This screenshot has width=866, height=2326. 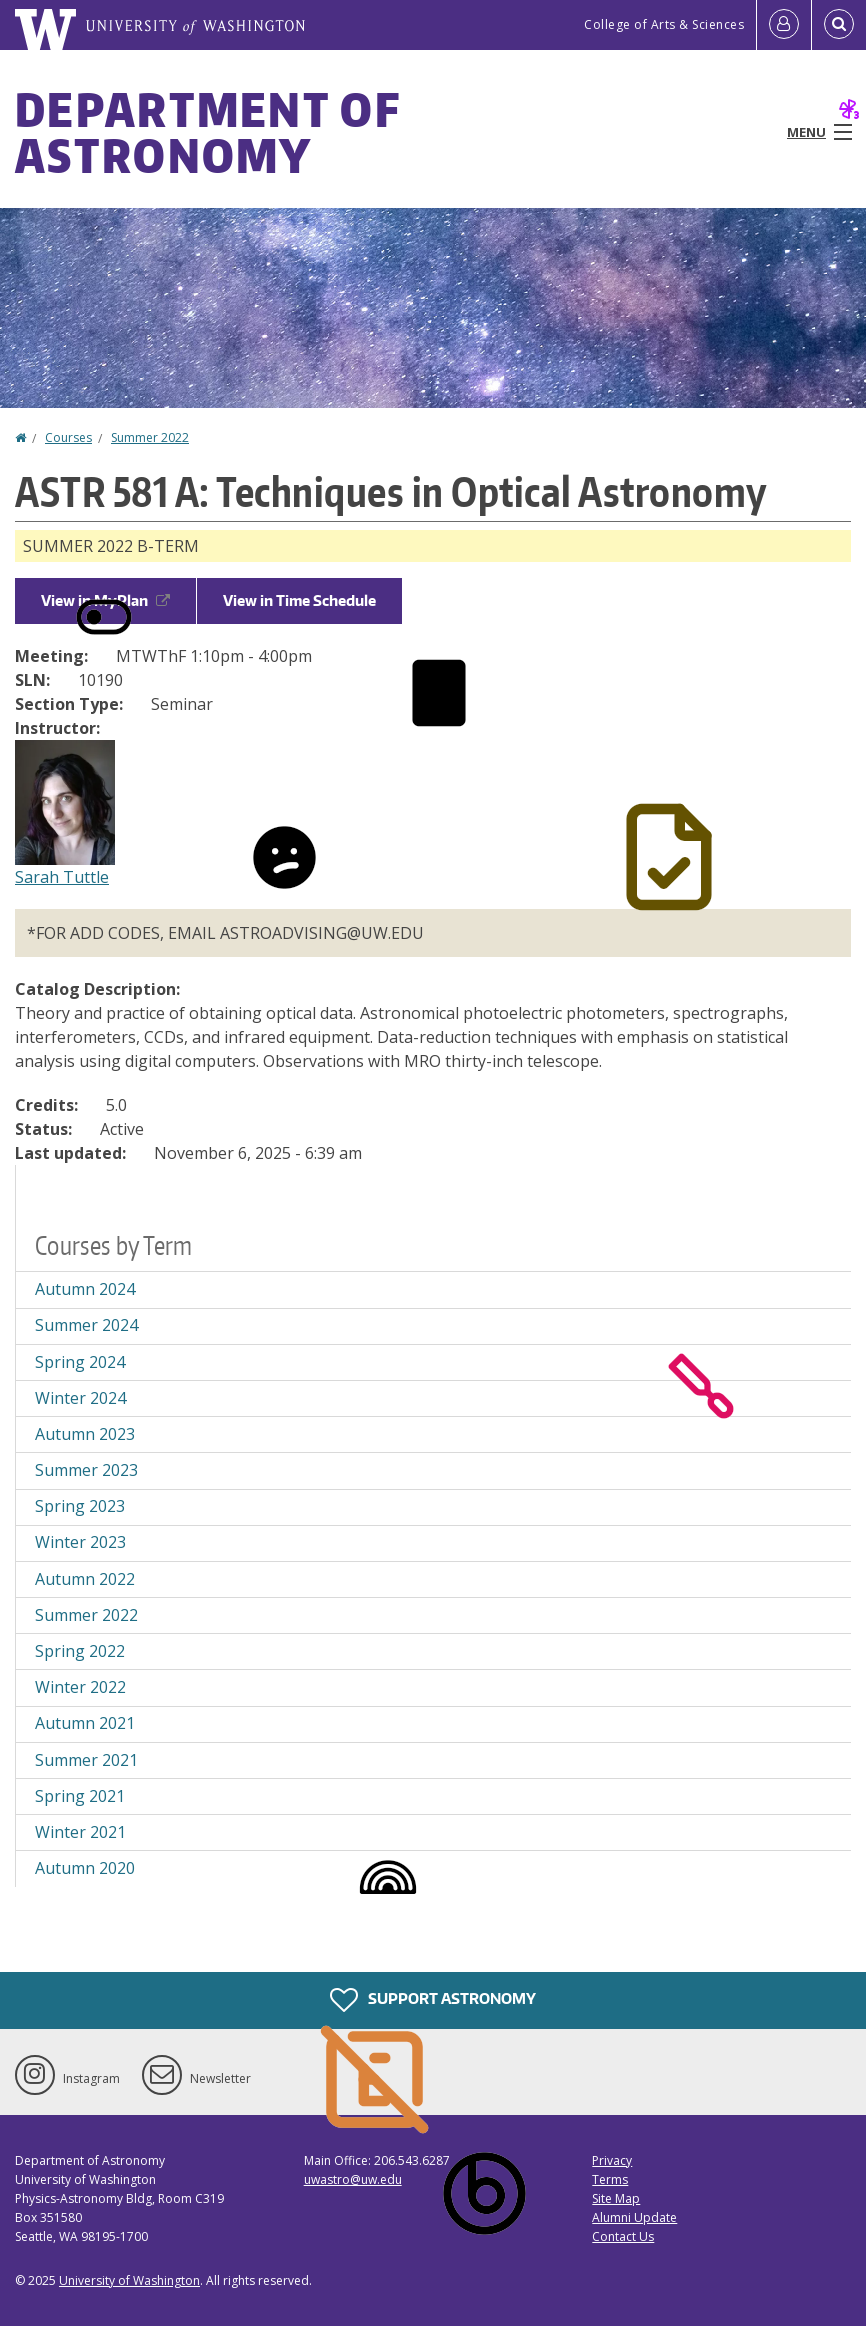 What do you see at coordinates (701, 1386) in the screenshot?
I see `access sculpting or carving tools` at bounding box center [701, 1386].